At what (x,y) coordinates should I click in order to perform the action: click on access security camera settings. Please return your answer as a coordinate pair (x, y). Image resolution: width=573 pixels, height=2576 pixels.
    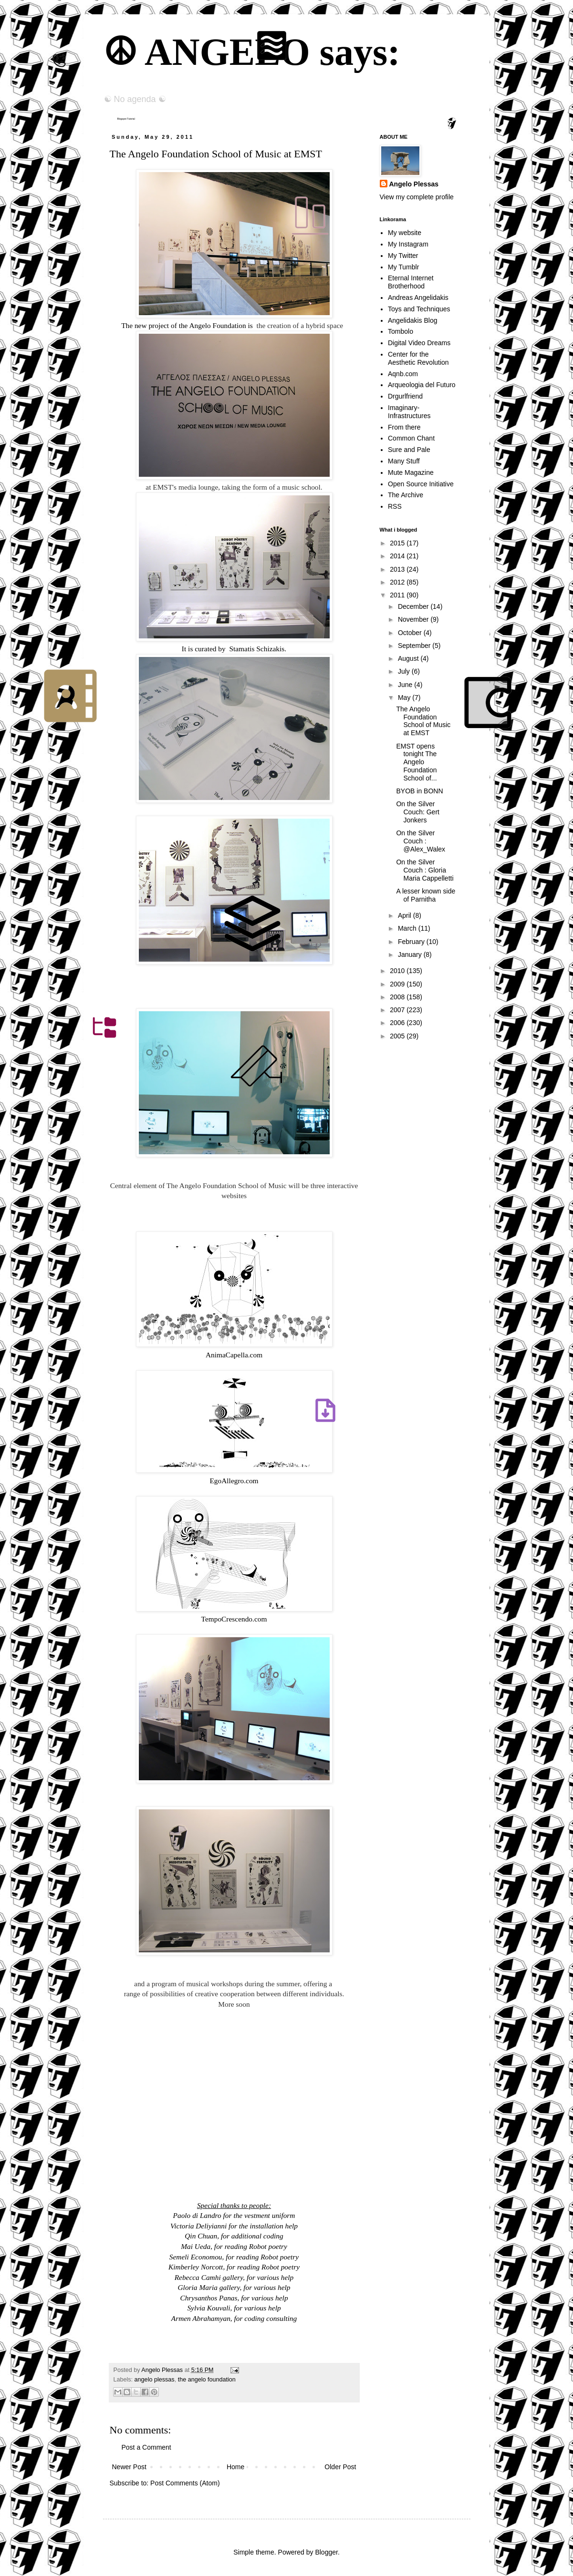
    Looking at the image, I should click on (256, 1069).